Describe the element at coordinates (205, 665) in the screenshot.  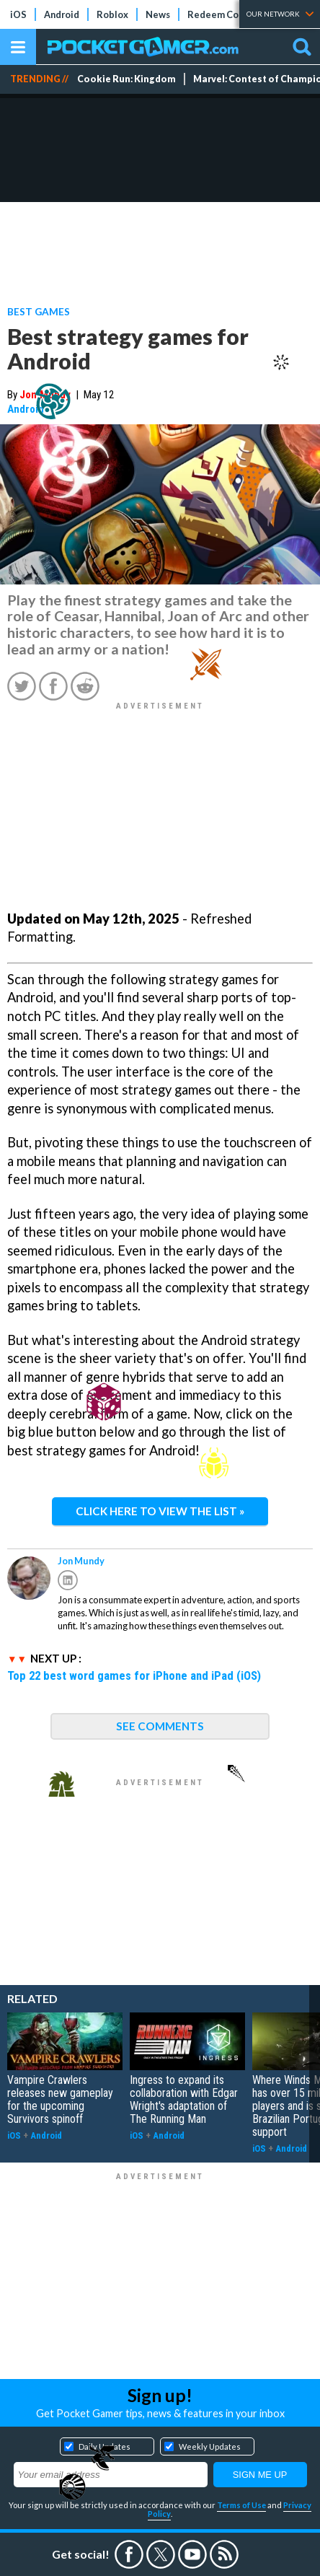
I see `indicates damage taken or combat injury` at that location.